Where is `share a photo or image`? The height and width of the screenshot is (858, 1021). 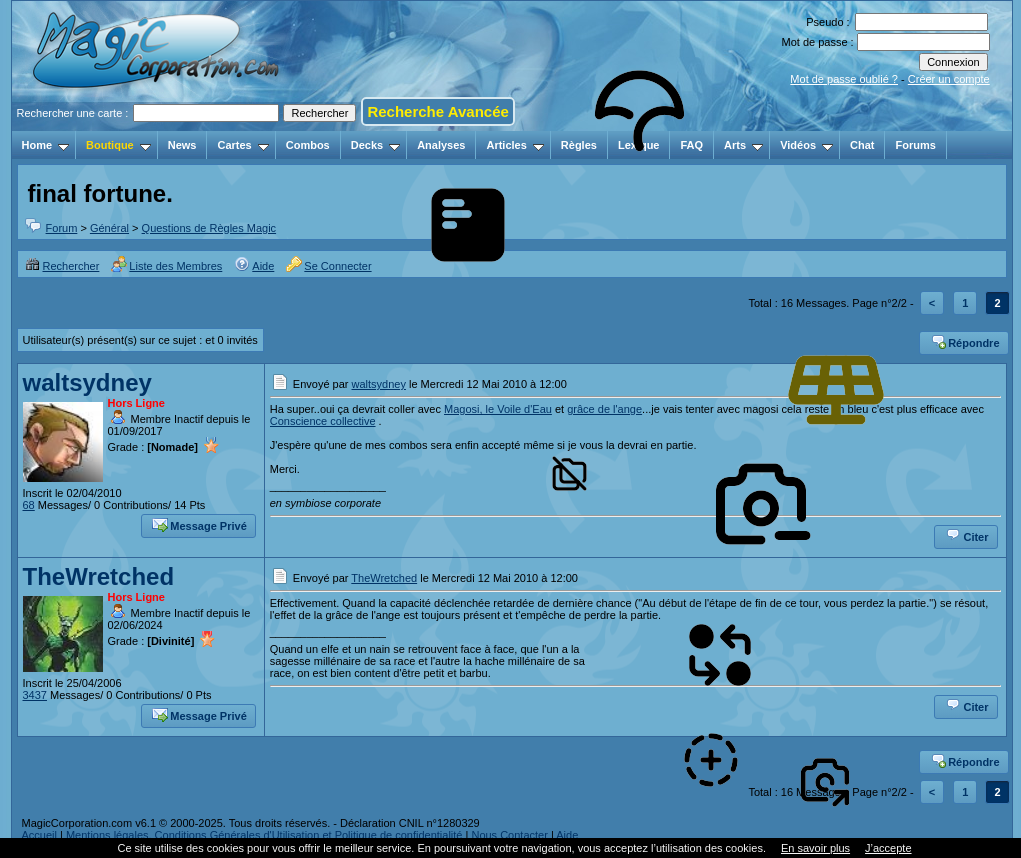
share a photo or image is located at coordinates (825, 780).